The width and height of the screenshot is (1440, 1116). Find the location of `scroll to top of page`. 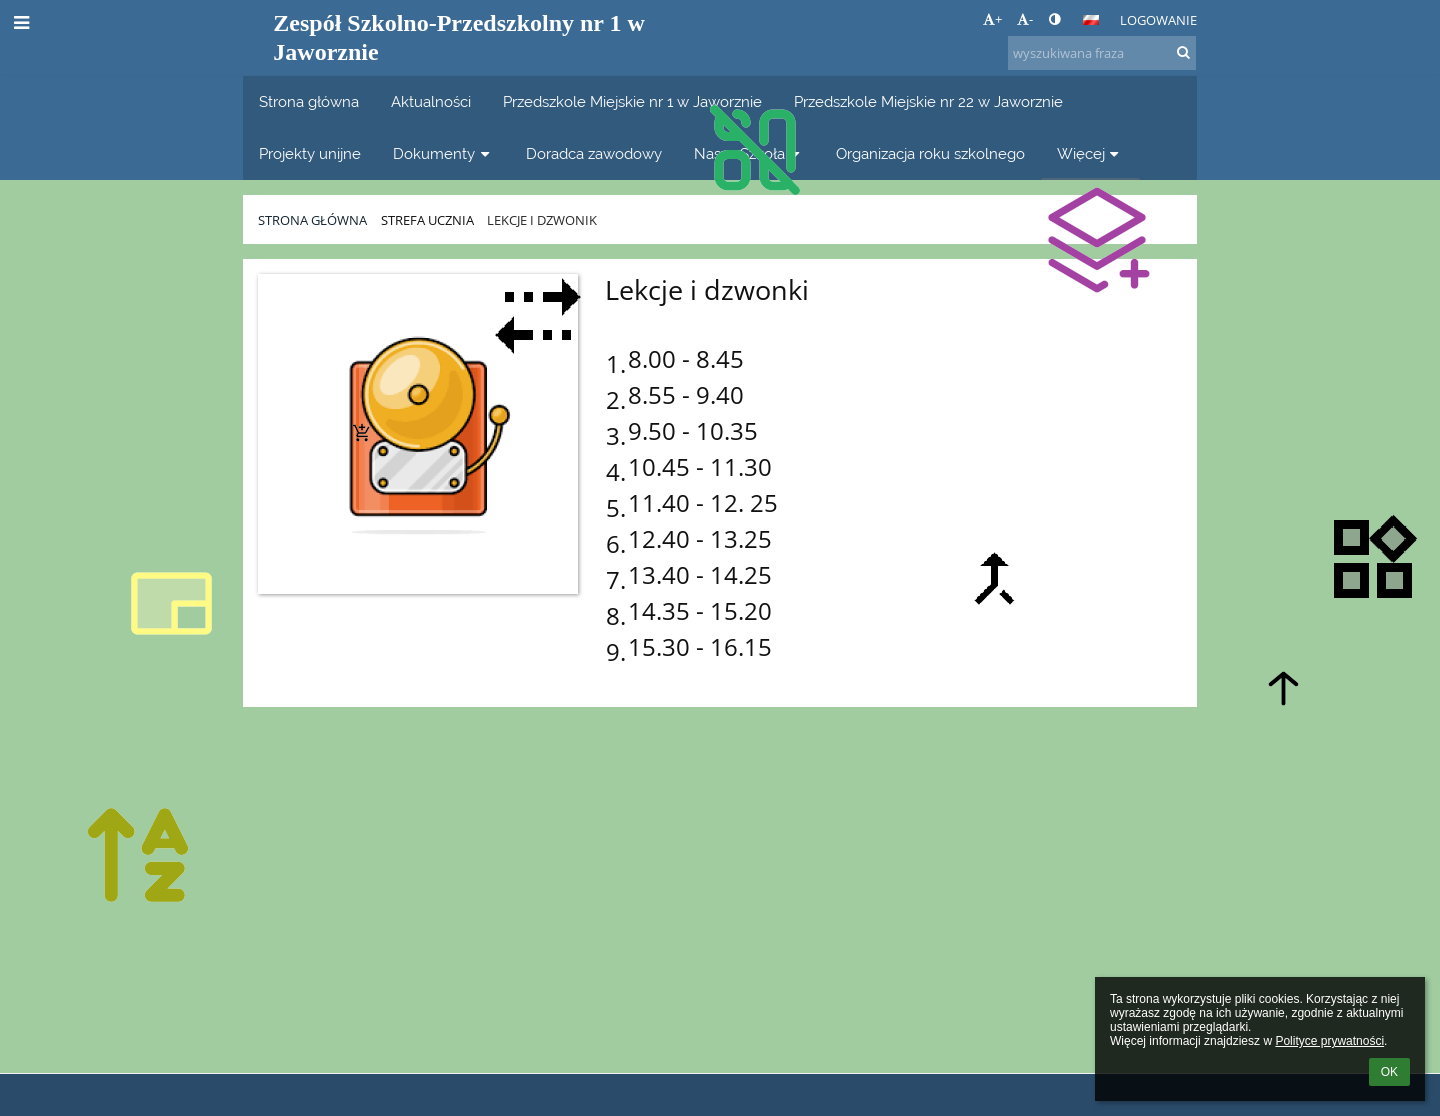

scroll to top of page is located at coordinates (1283, 688).